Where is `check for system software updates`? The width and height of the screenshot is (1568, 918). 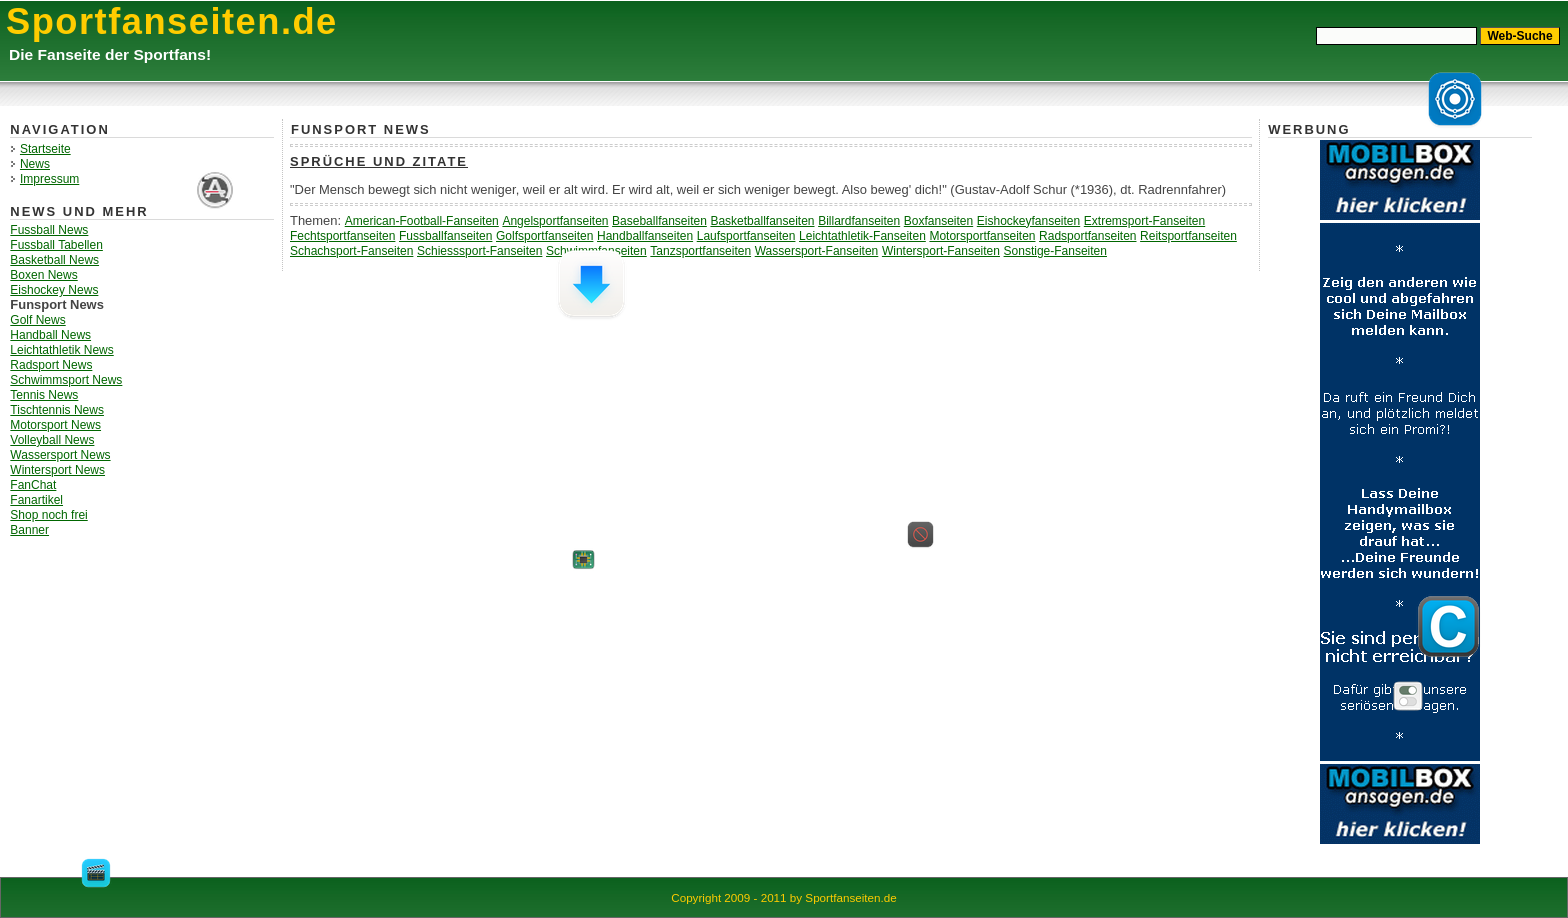
check for system software updates is located at coordinates (215, 190).